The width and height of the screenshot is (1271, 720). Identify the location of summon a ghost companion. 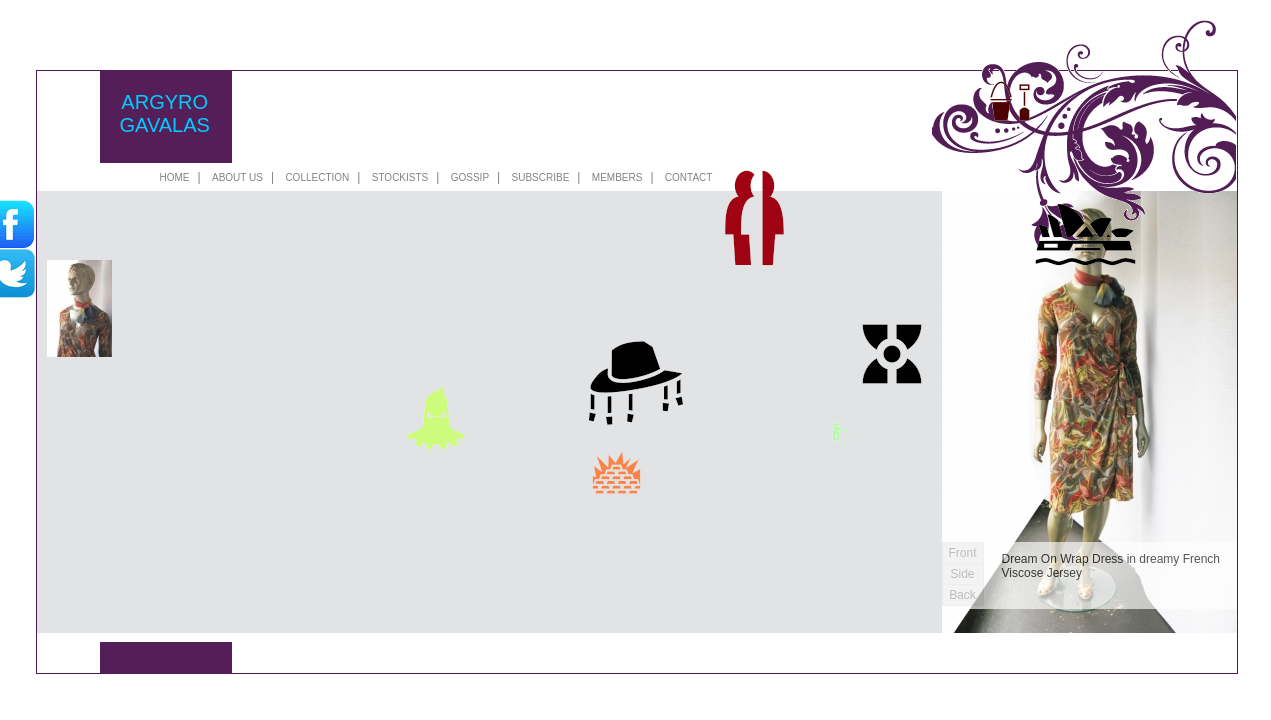
(755, 217).